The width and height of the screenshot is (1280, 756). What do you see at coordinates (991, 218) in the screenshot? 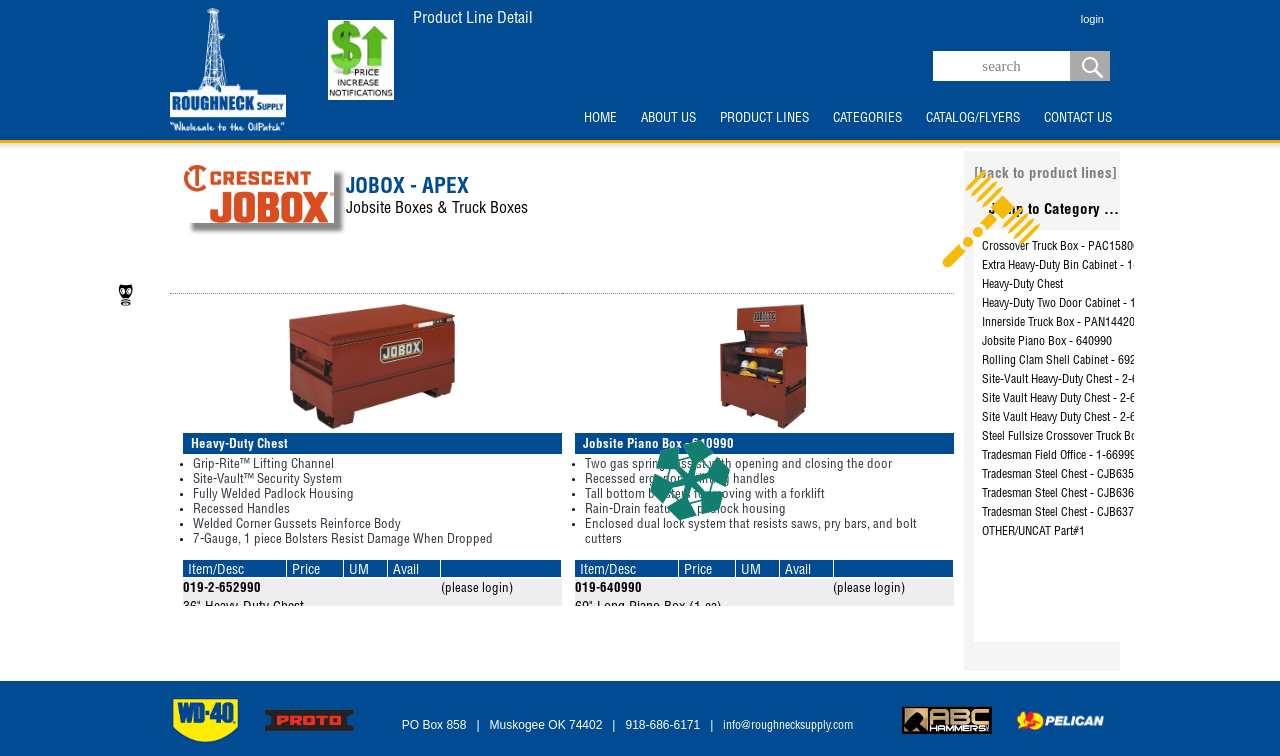
I see `toy mallet or hammer tool icon` at bounding box center [991, 218].